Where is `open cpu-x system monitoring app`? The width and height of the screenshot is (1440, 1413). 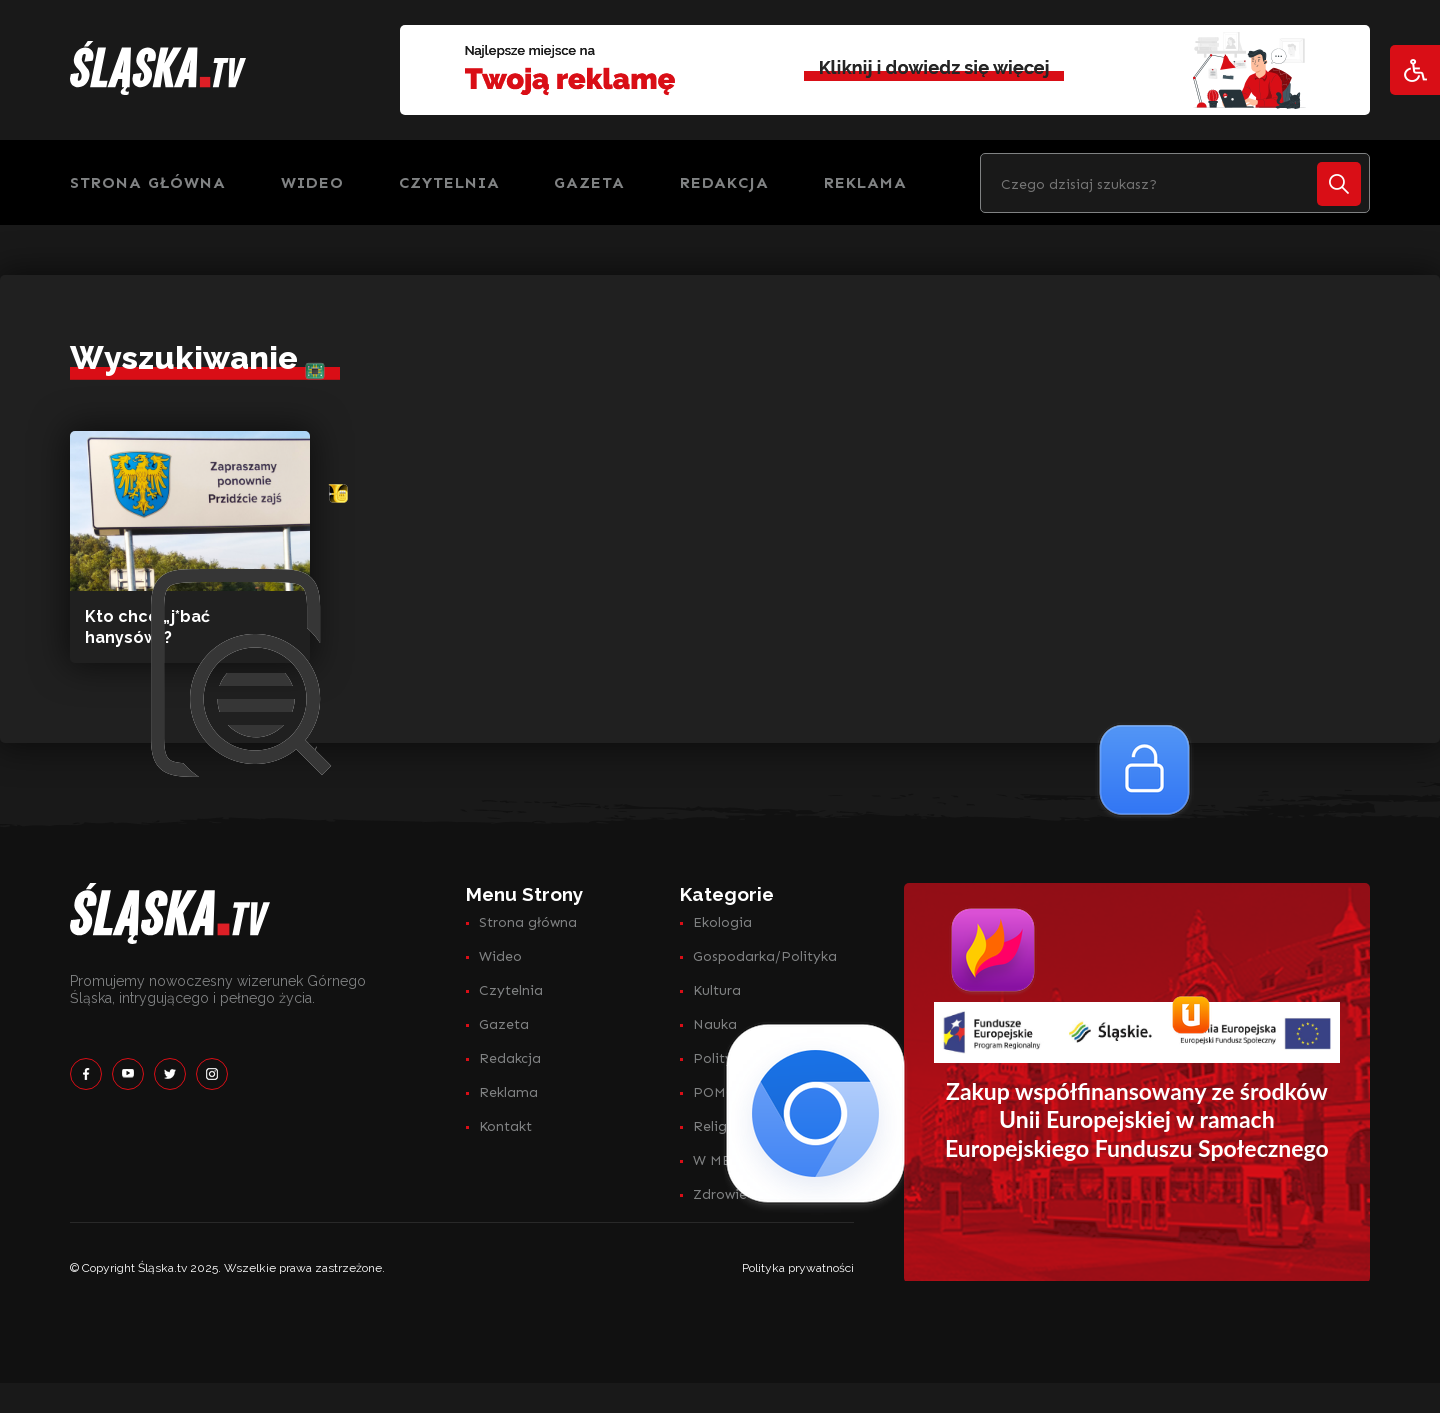
open cpu-x system monitoring app is located at coordinates (315, 371).